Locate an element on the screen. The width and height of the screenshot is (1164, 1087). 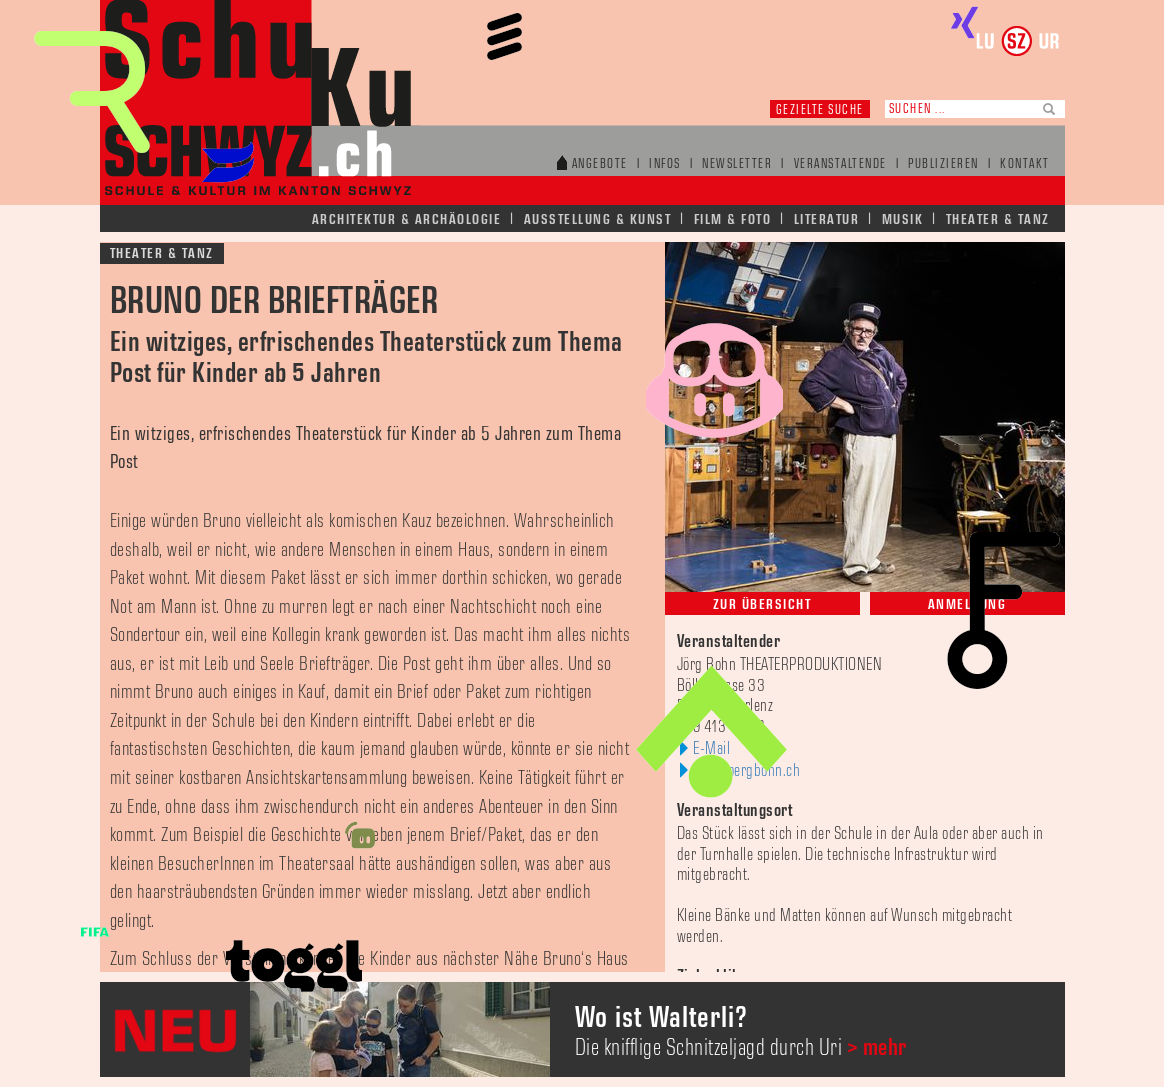
open streamlabs streaming software is located at coordinates (360, 835).